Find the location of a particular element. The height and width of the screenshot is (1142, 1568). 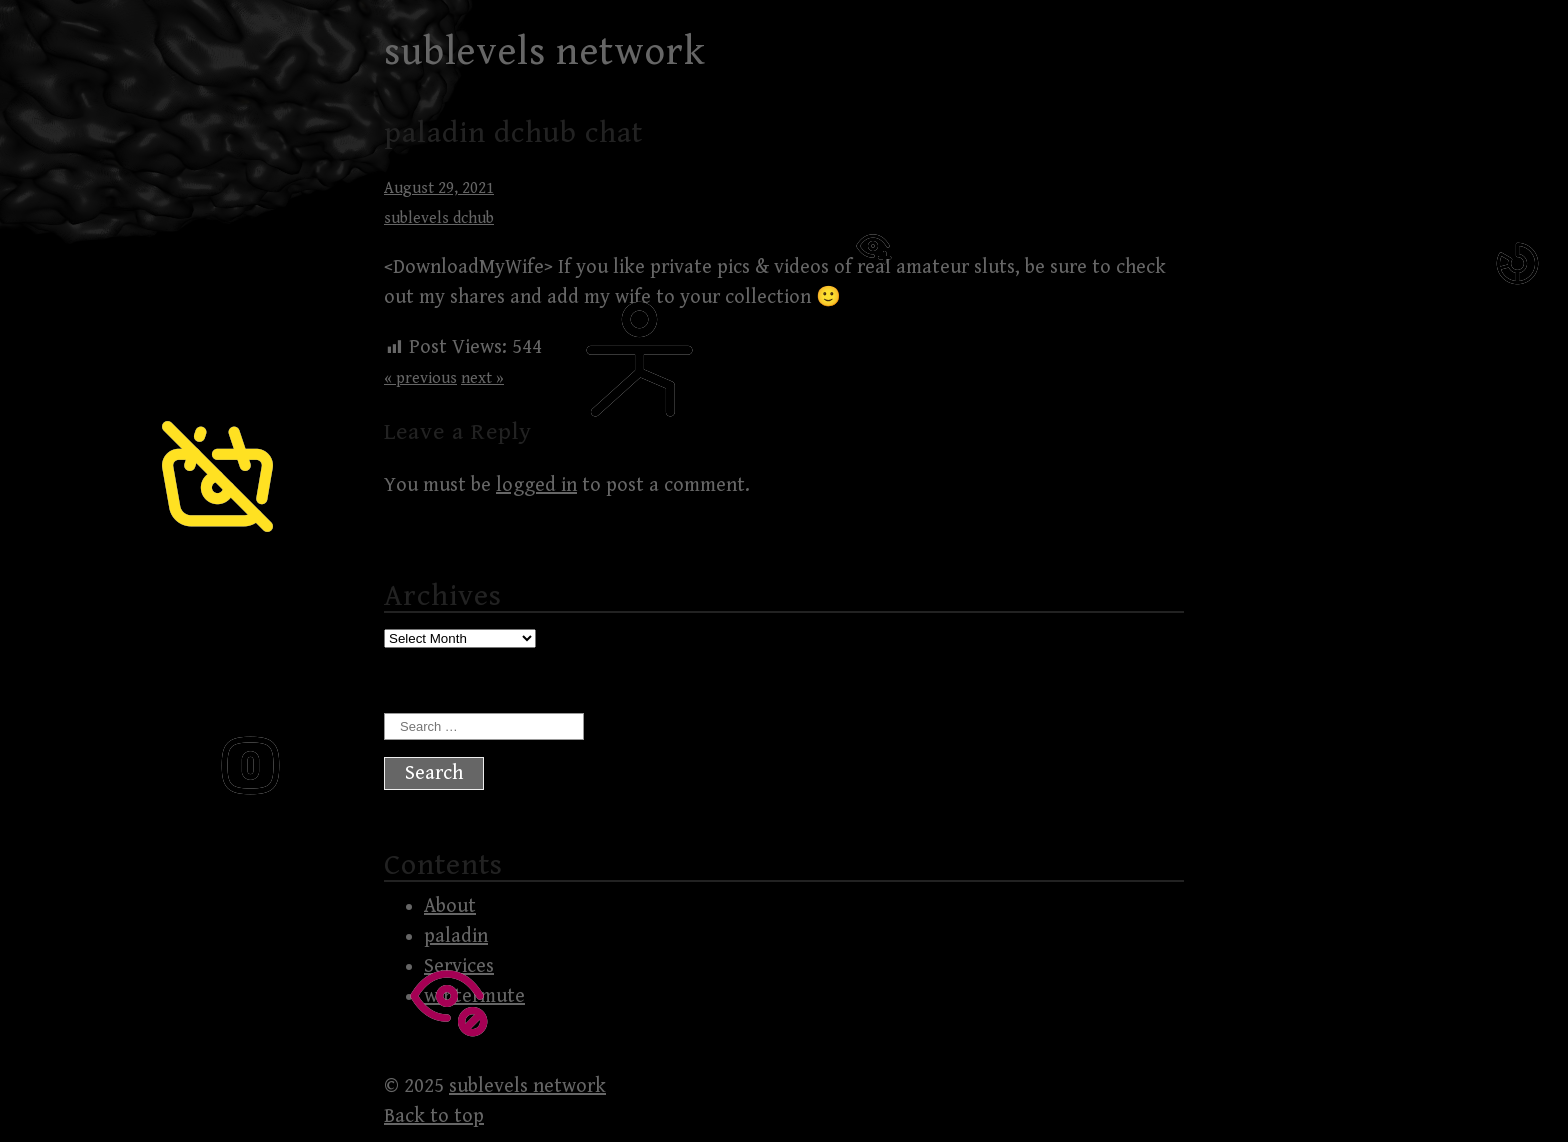

add to watchlist is located at coordinates (873, 246).